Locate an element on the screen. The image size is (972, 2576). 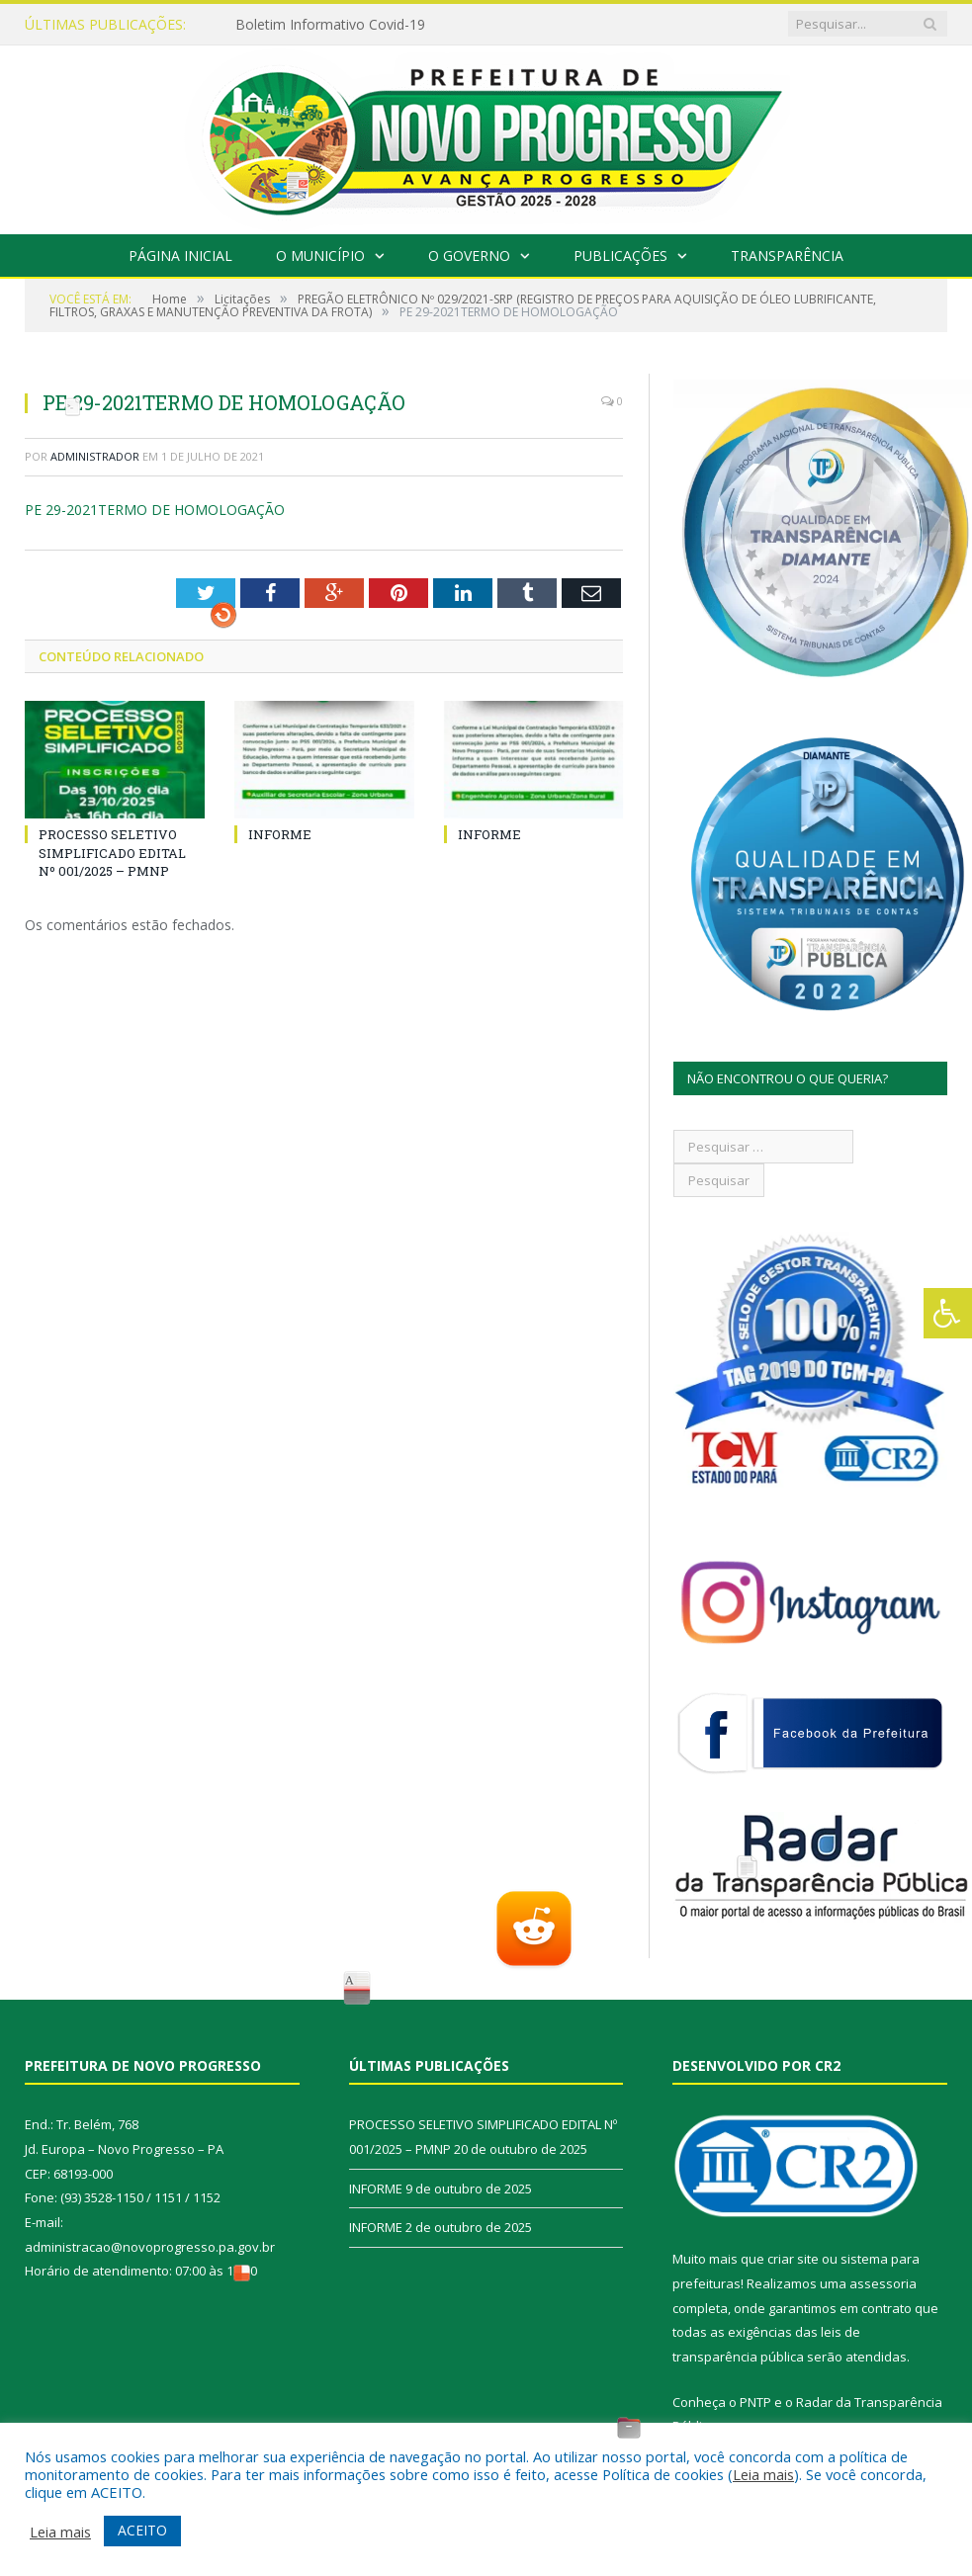
open the files application is located at coordinates (629, 2428).